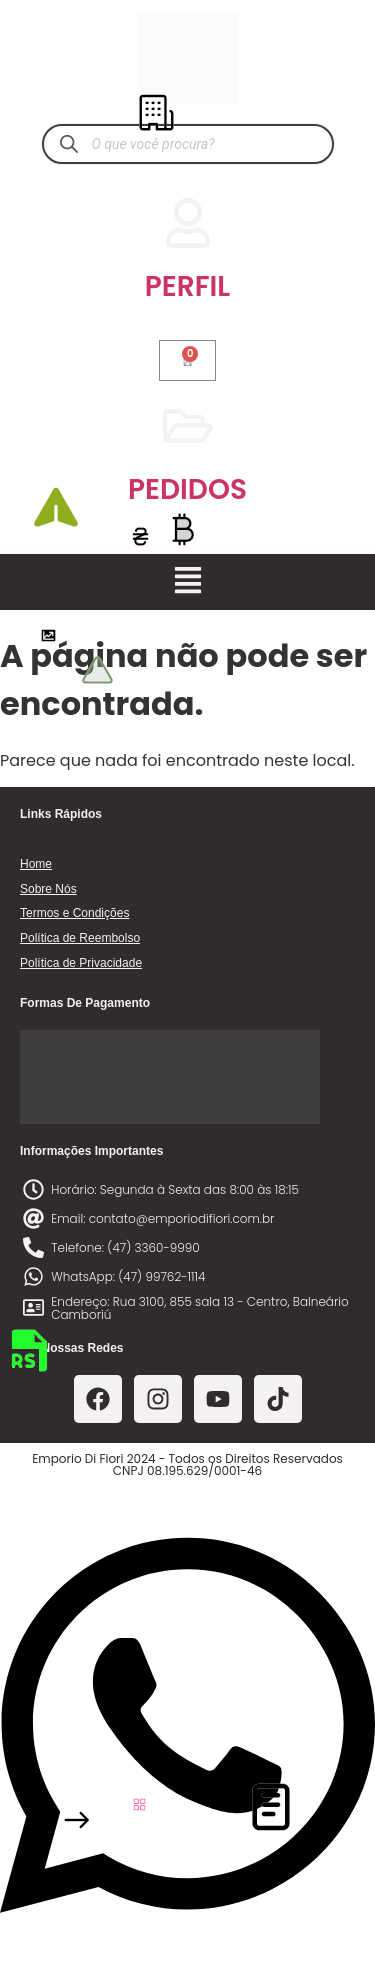 This screenshot has height=1971, width=375. What do you see at coordinates (139, 1804) in the screenshot?
I see `view all apps or menu grid` at bounding box center [139, 1804].